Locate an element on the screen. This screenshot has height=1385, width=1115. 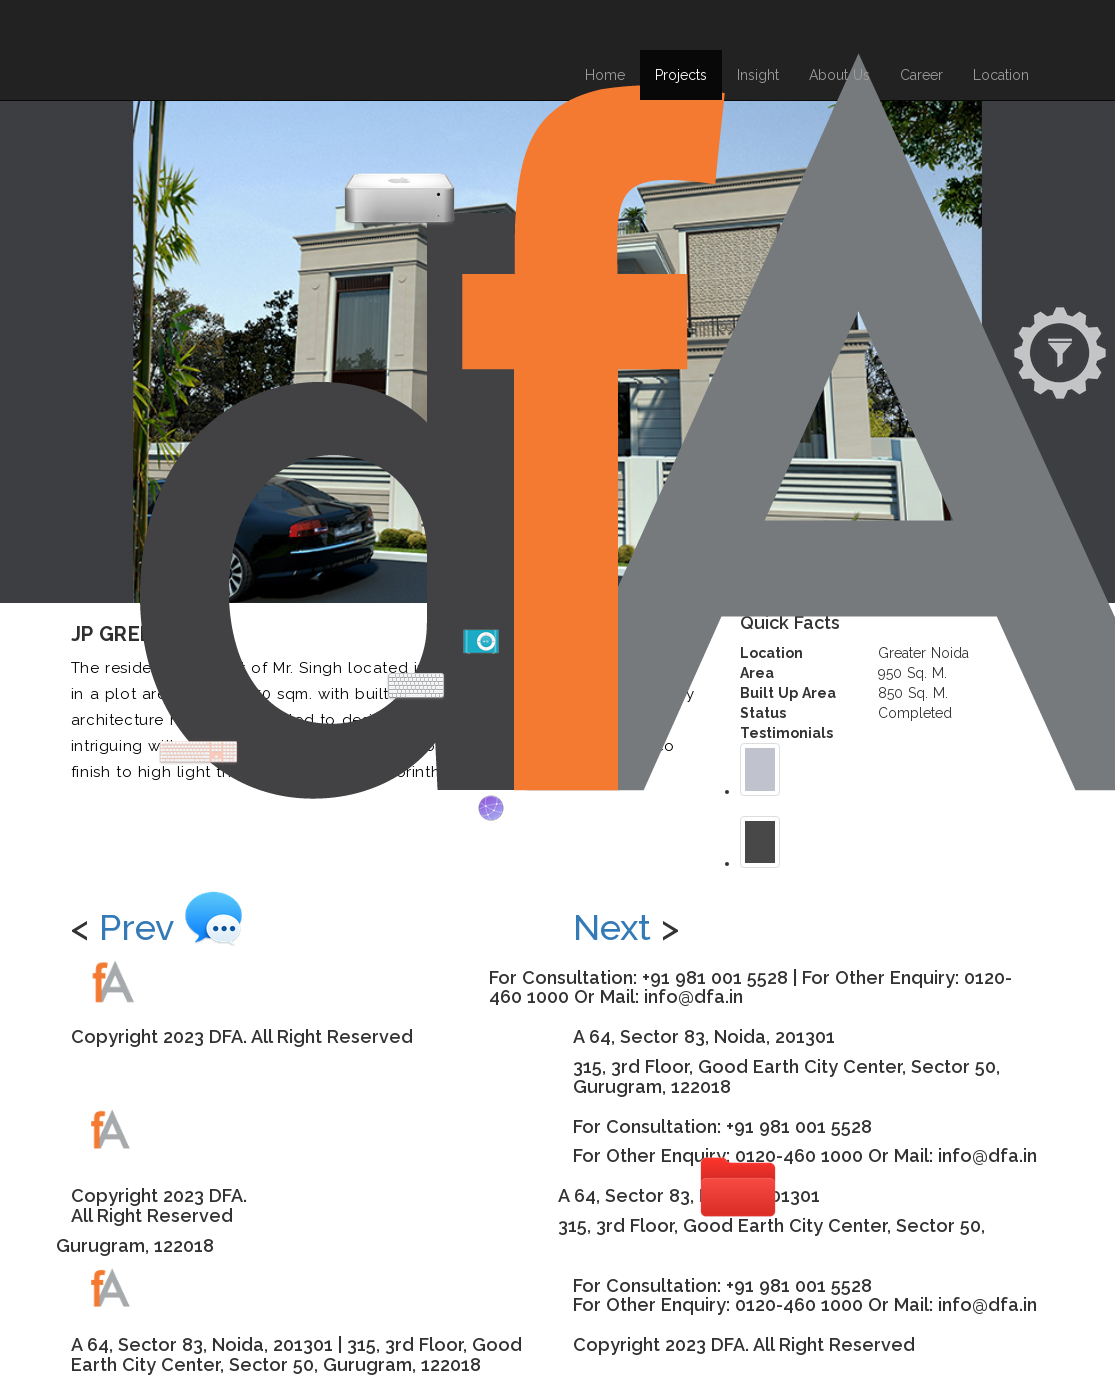
iPod shuffle device connected is located at coordinates (481, 635).